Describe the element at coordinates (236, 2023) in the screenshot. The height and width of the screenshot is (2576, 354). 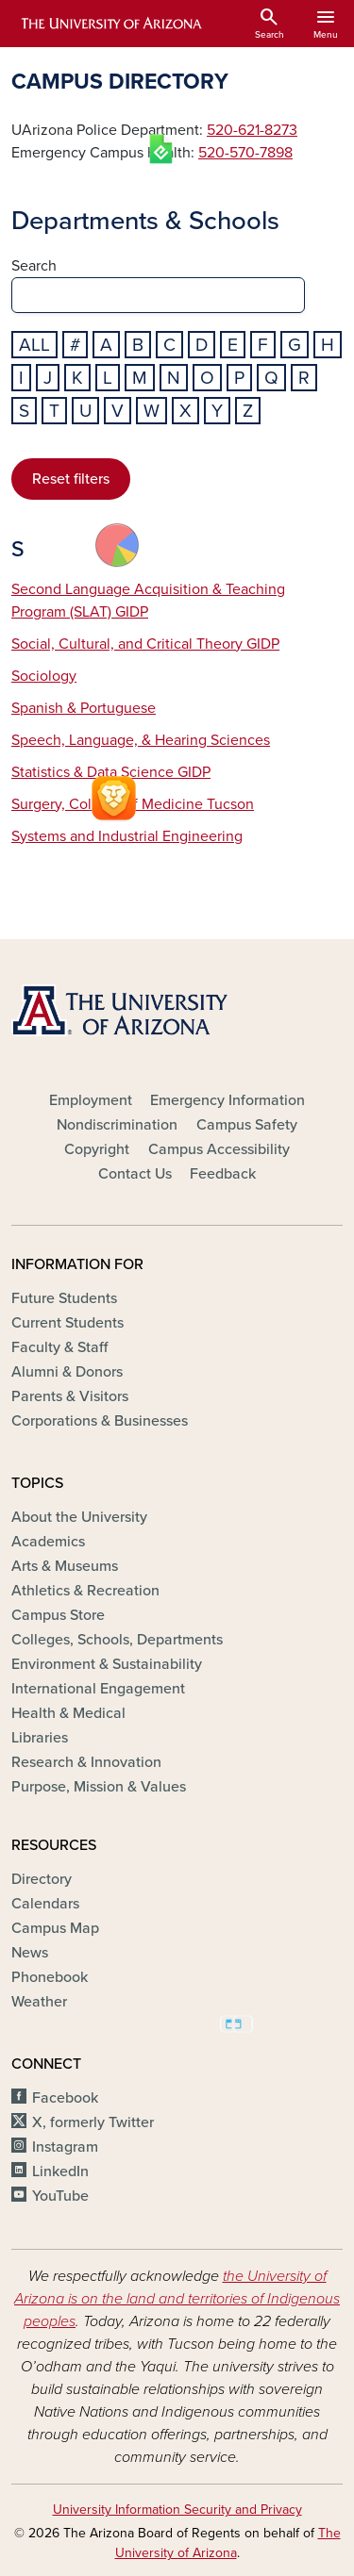
I see `snap window to left half of screen` at that location.